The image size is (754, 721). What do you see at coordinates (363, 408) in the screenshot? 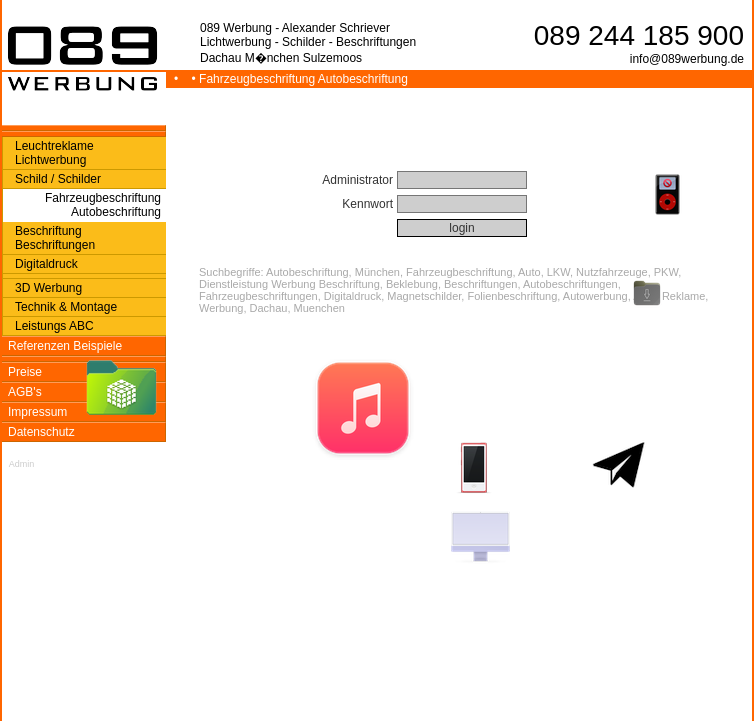
I see `open music or audio player app` at bounding box center [363, 408].